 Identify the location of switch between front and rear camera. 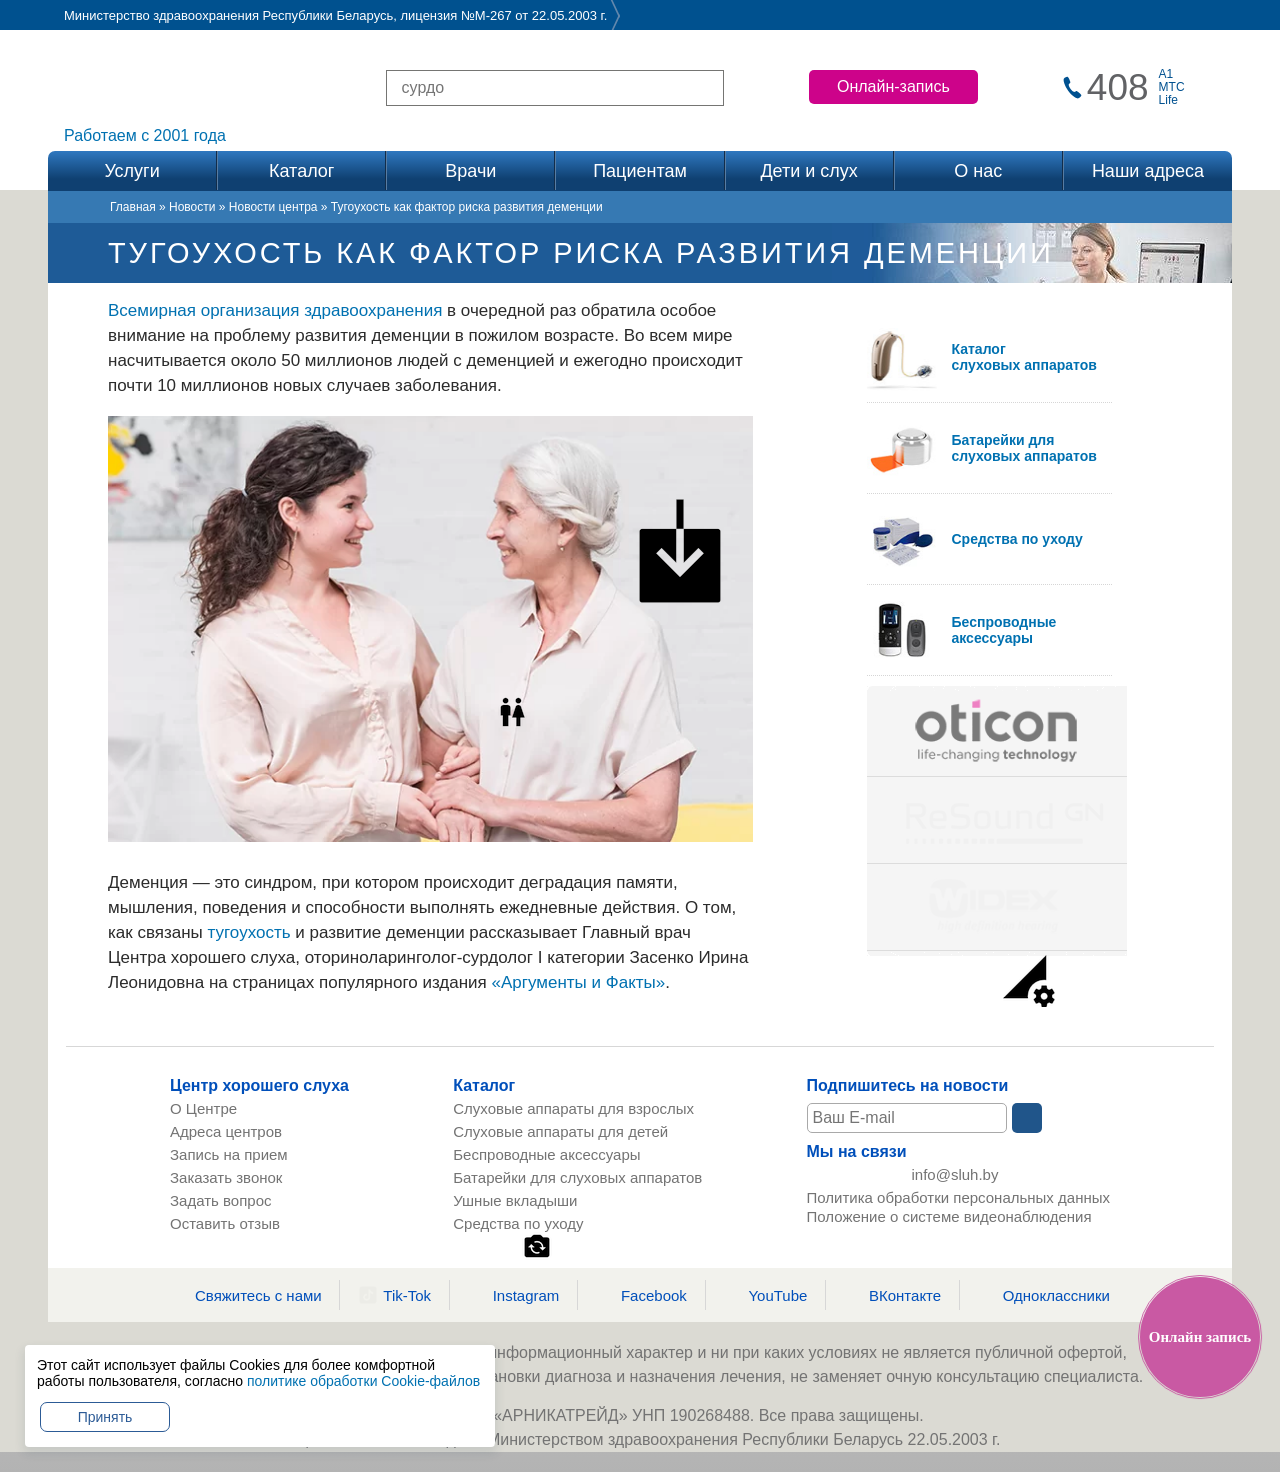
(537, 1246).